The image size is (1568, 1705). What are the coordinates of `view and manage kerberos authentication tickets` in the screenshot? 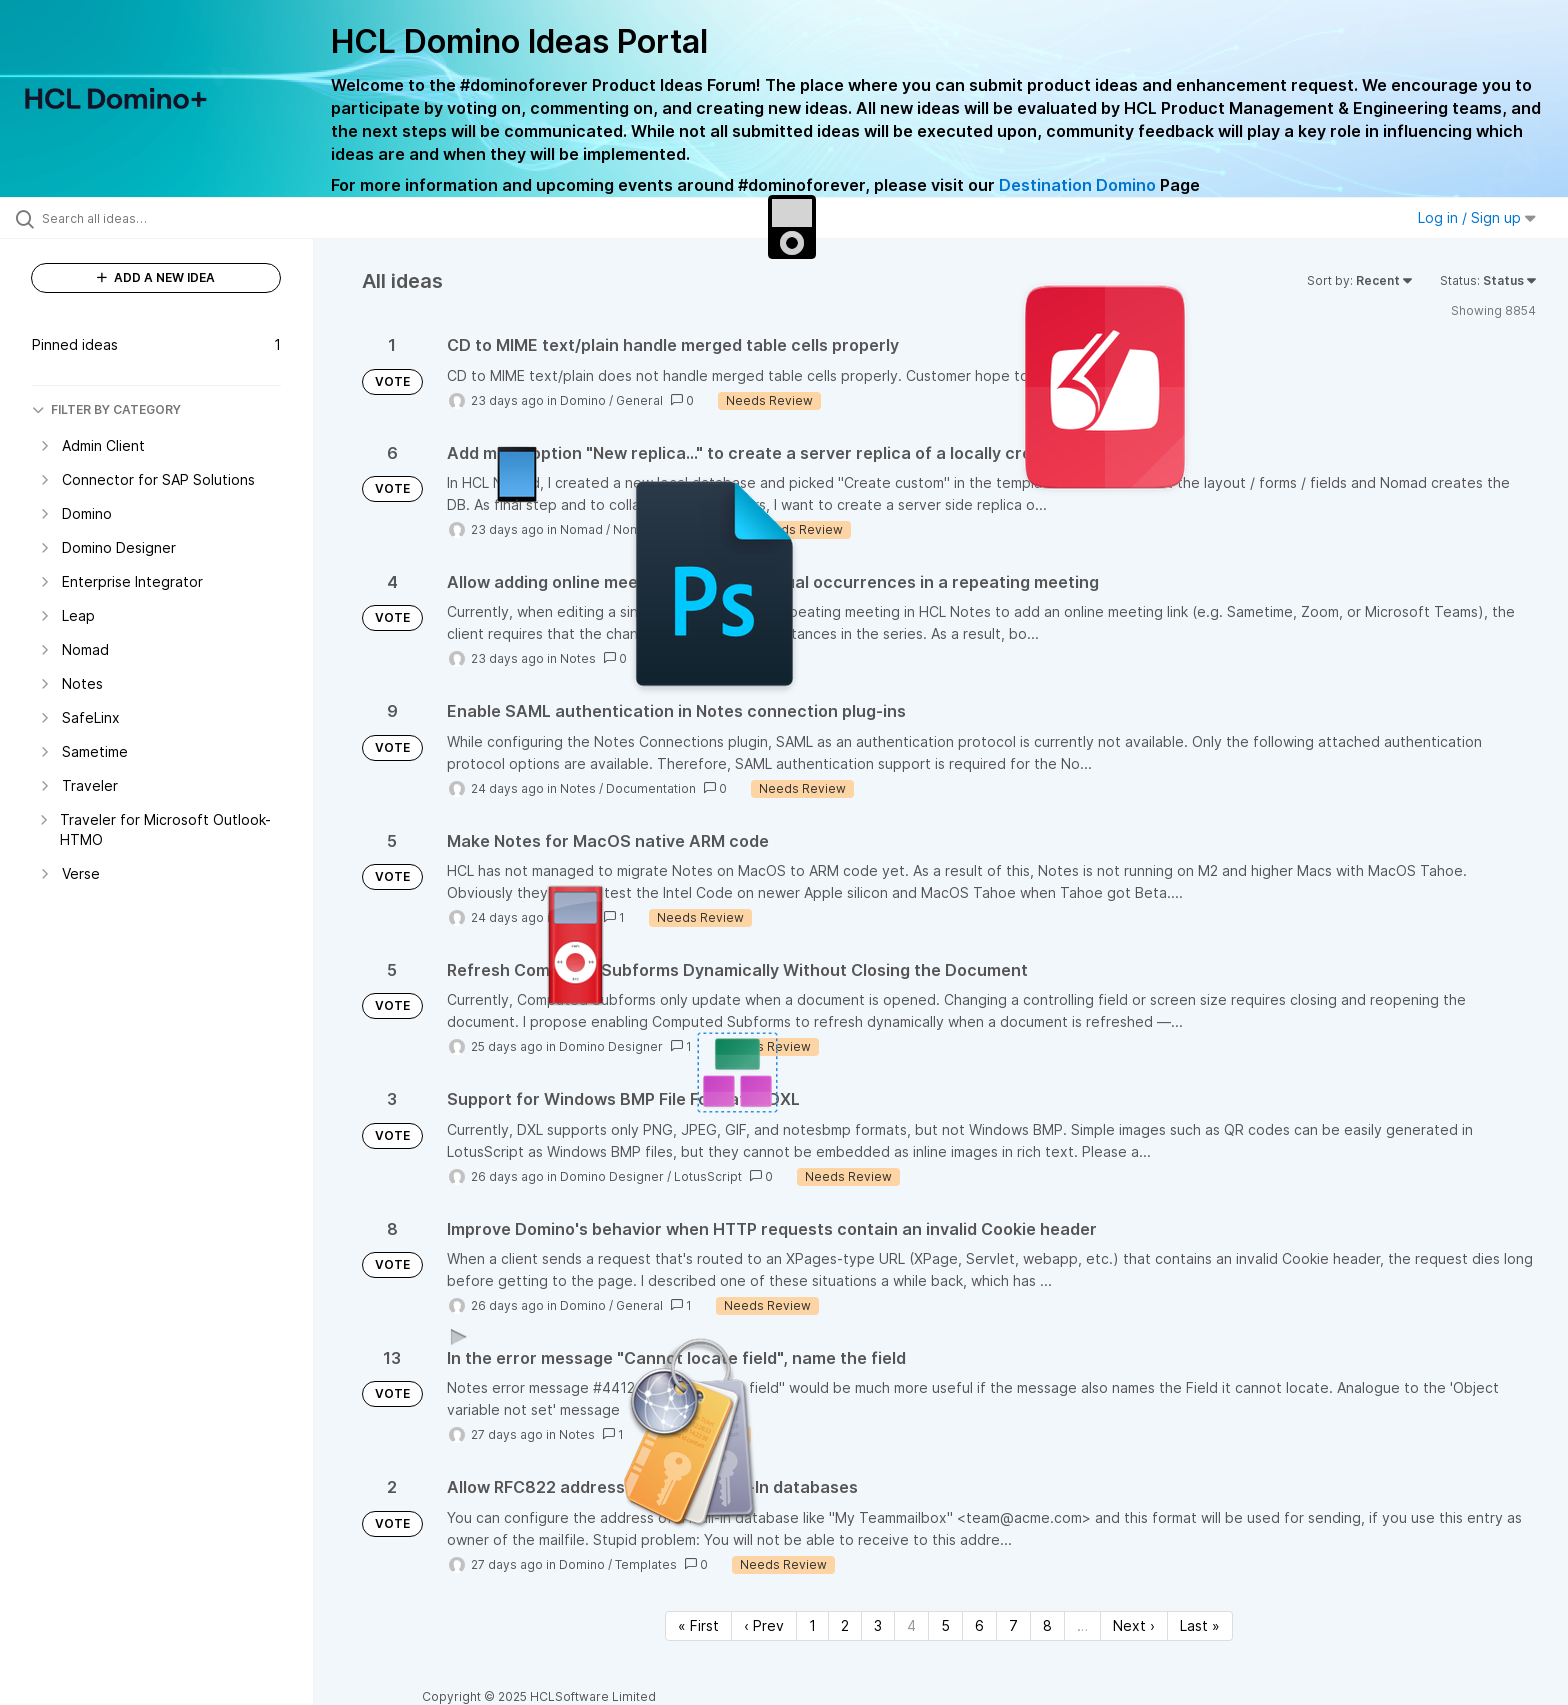 It's located at (691, 1433).